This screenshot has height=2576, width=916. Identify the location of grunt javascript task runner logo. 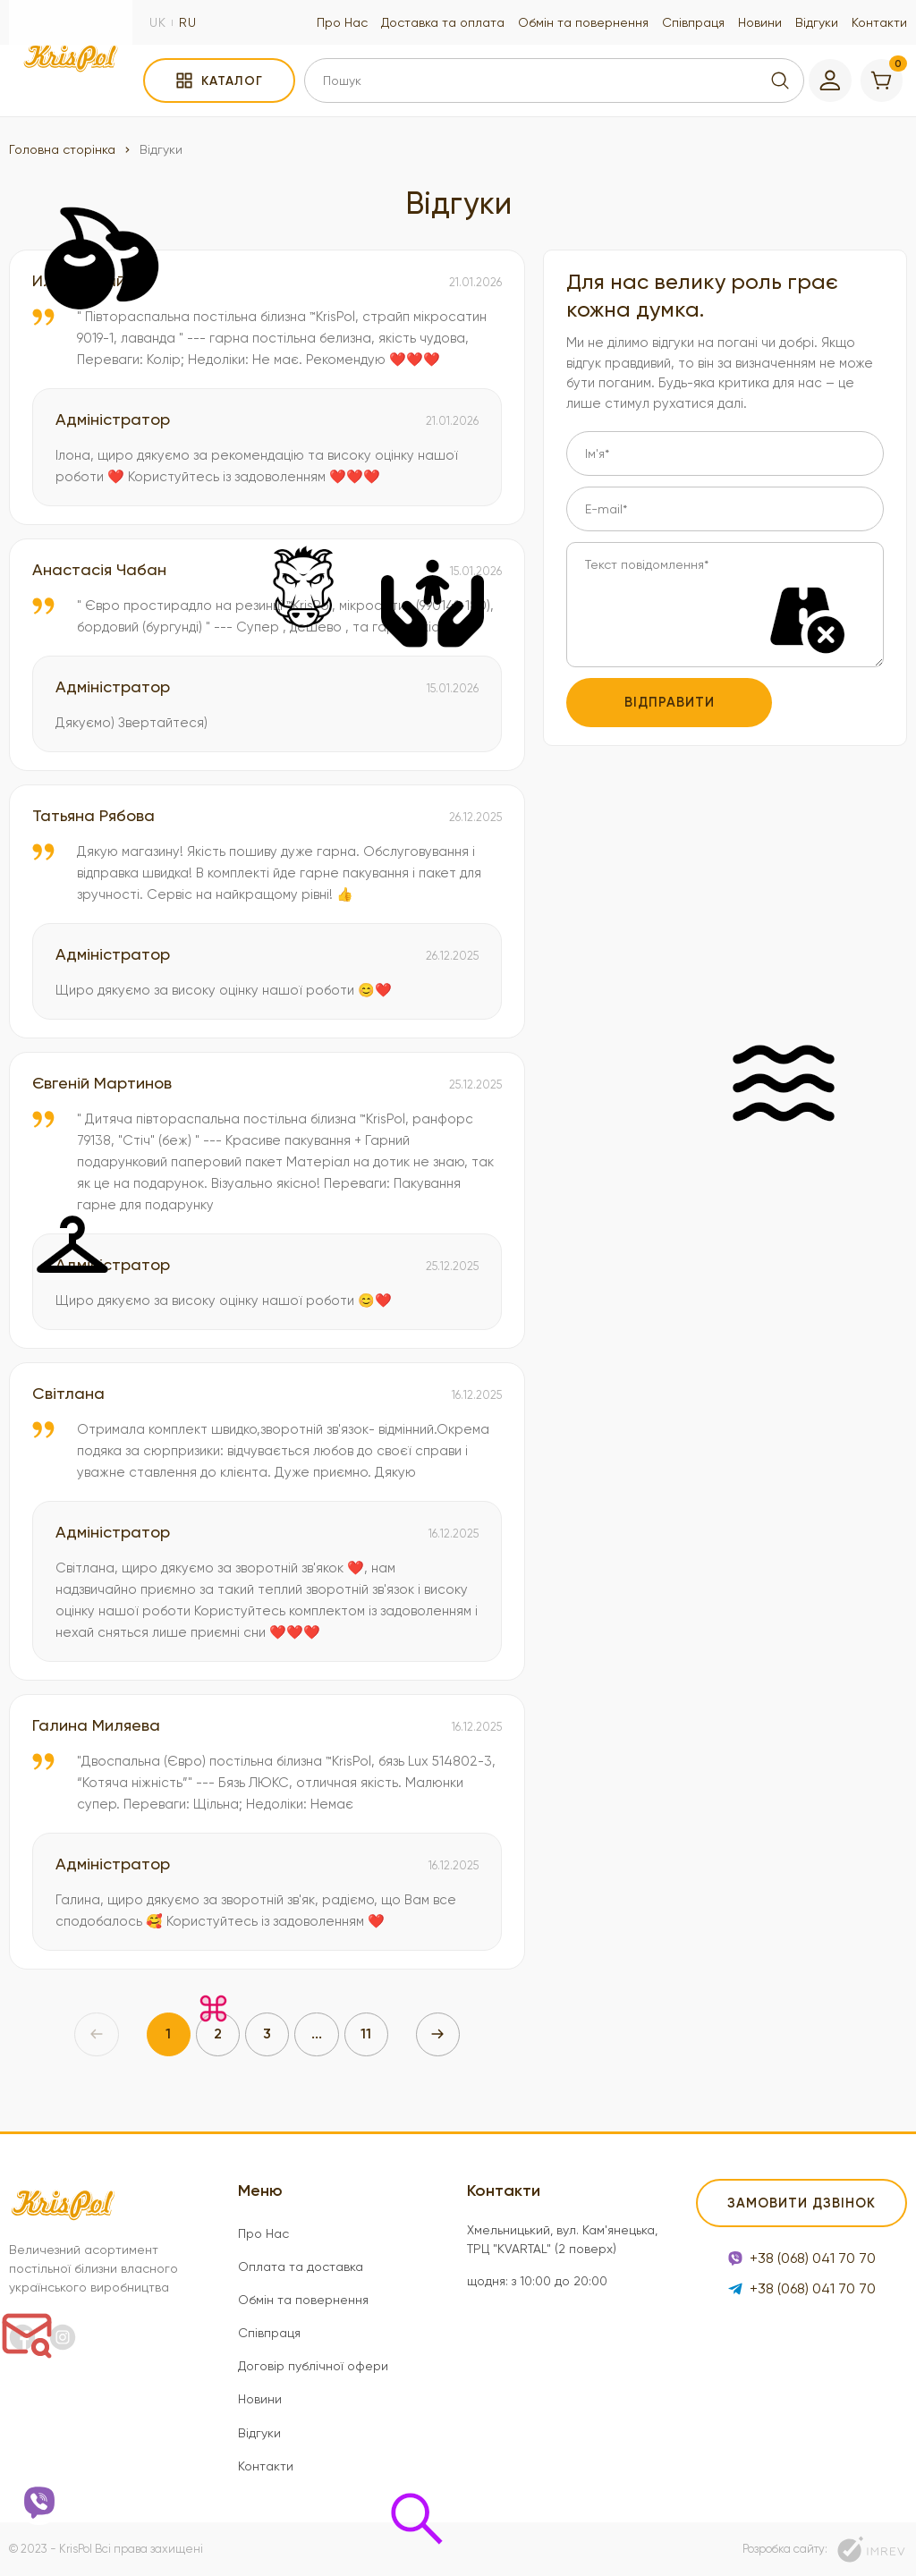
(303, 587).